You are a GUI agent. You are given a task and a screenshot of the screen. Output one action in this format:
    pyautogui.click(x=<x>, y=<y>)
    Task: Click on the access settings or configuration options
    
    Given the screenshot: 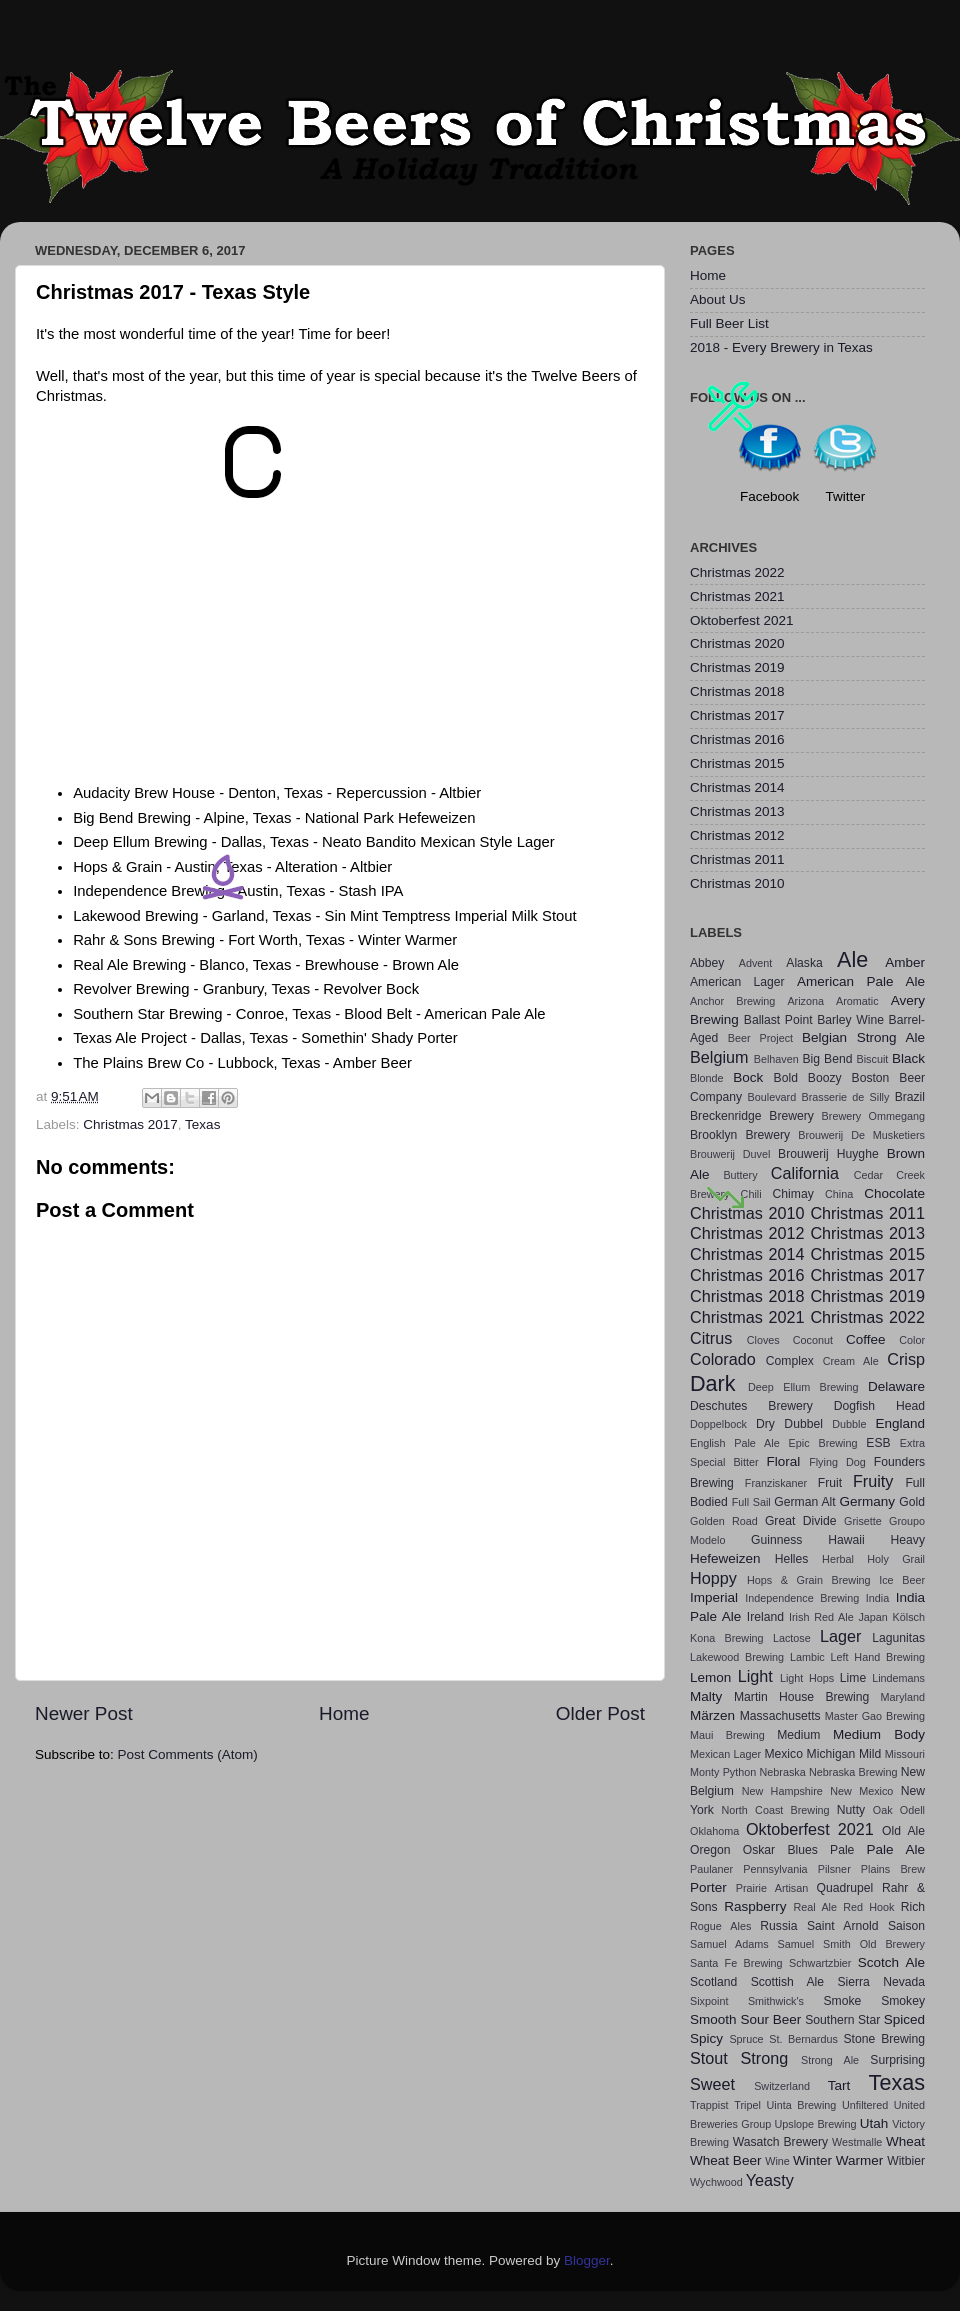 What is the action you would take?
    pyautogui.click(x=732, y=406)
    